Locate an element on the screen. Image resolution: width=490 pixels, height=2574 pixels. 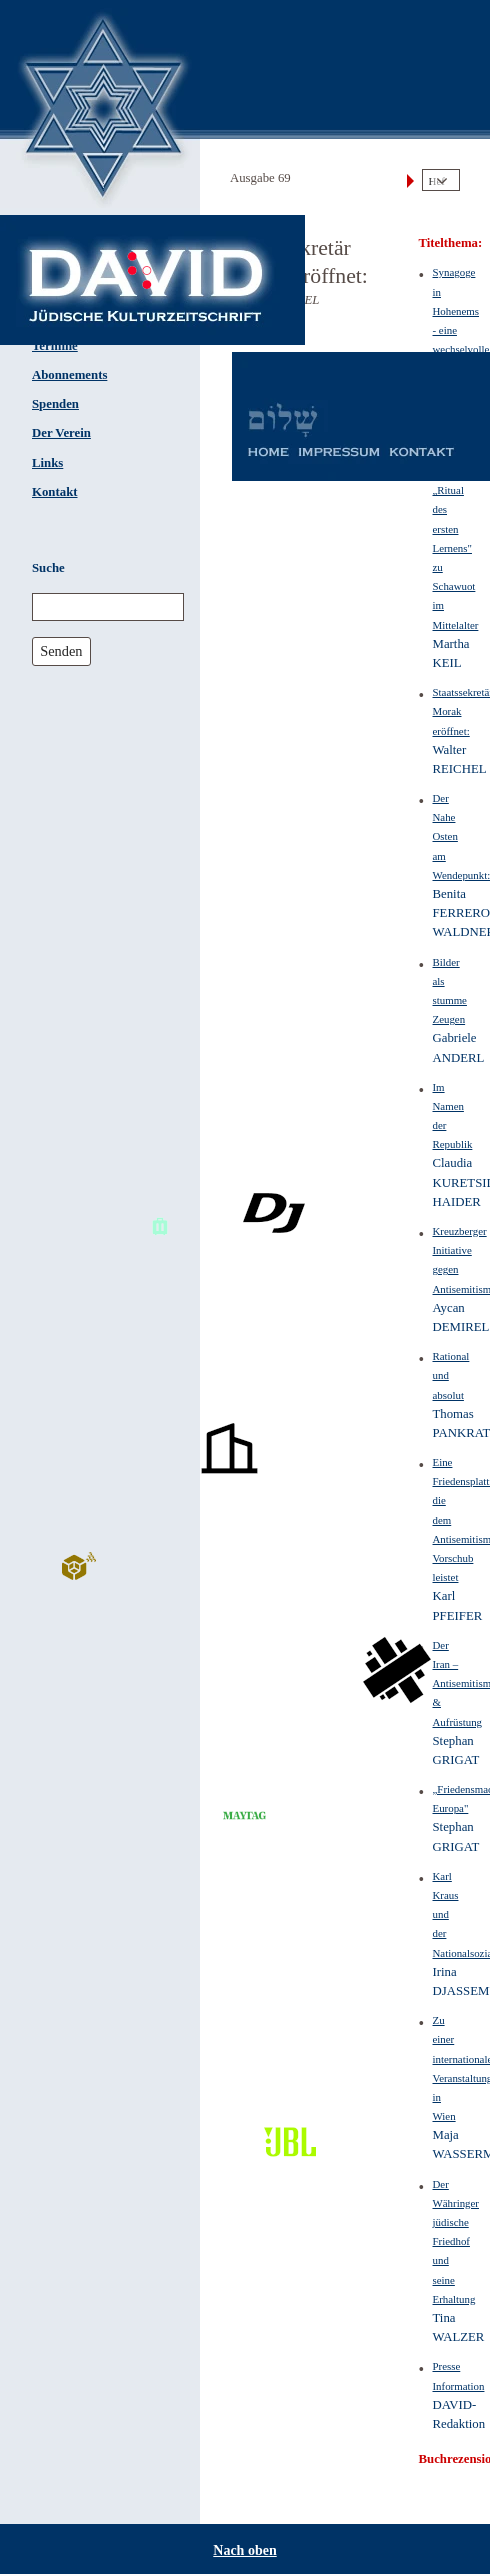
D-Wave Systems company logo is located at coordinates (139, 270).